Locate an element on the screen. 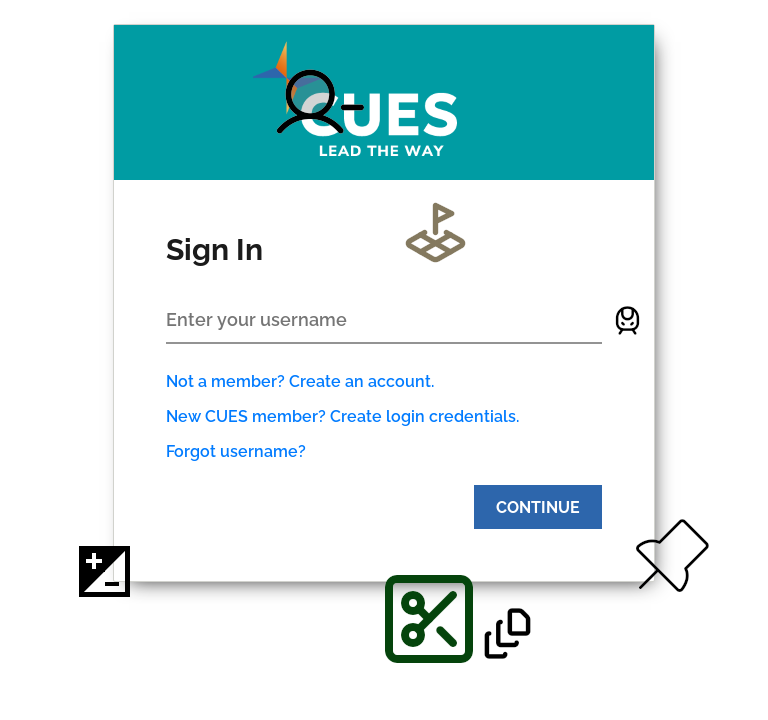  view land plot or parcel details is located at coordinates (435, 232).